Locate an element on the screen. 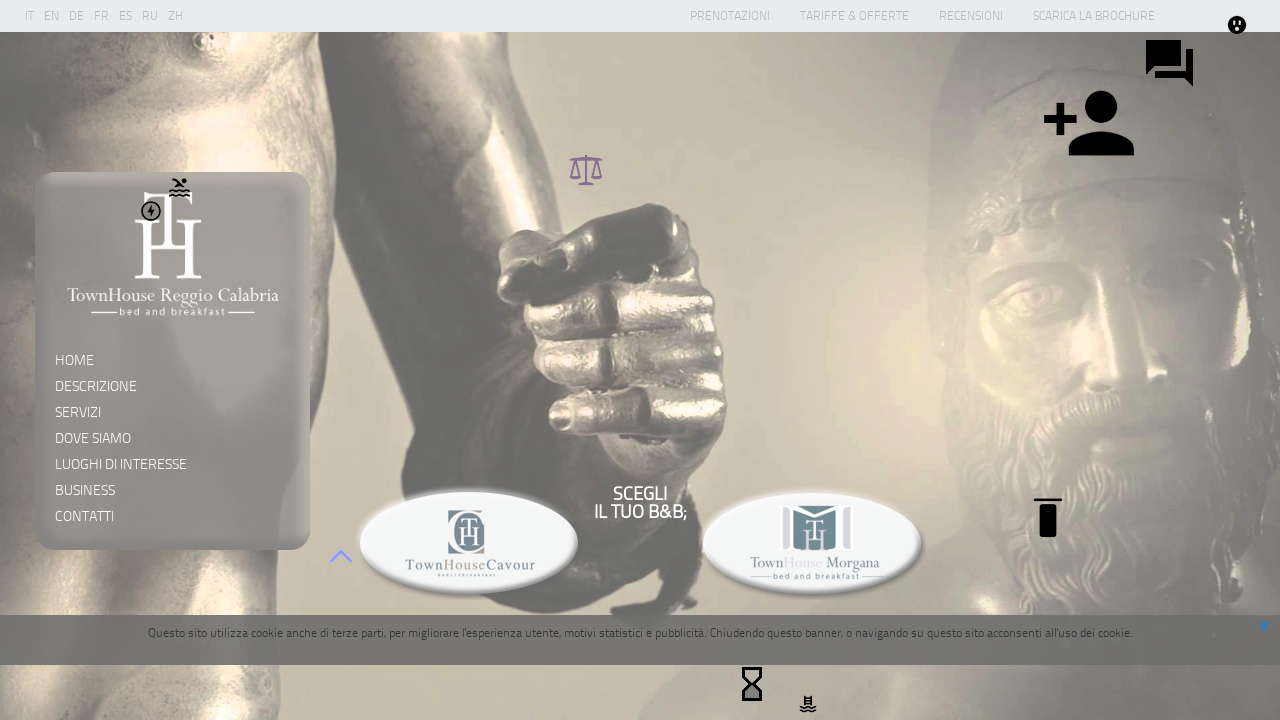 The width and height of the screenshot is (1280, 720). add a new contact is located at coordinates (1089, 123).